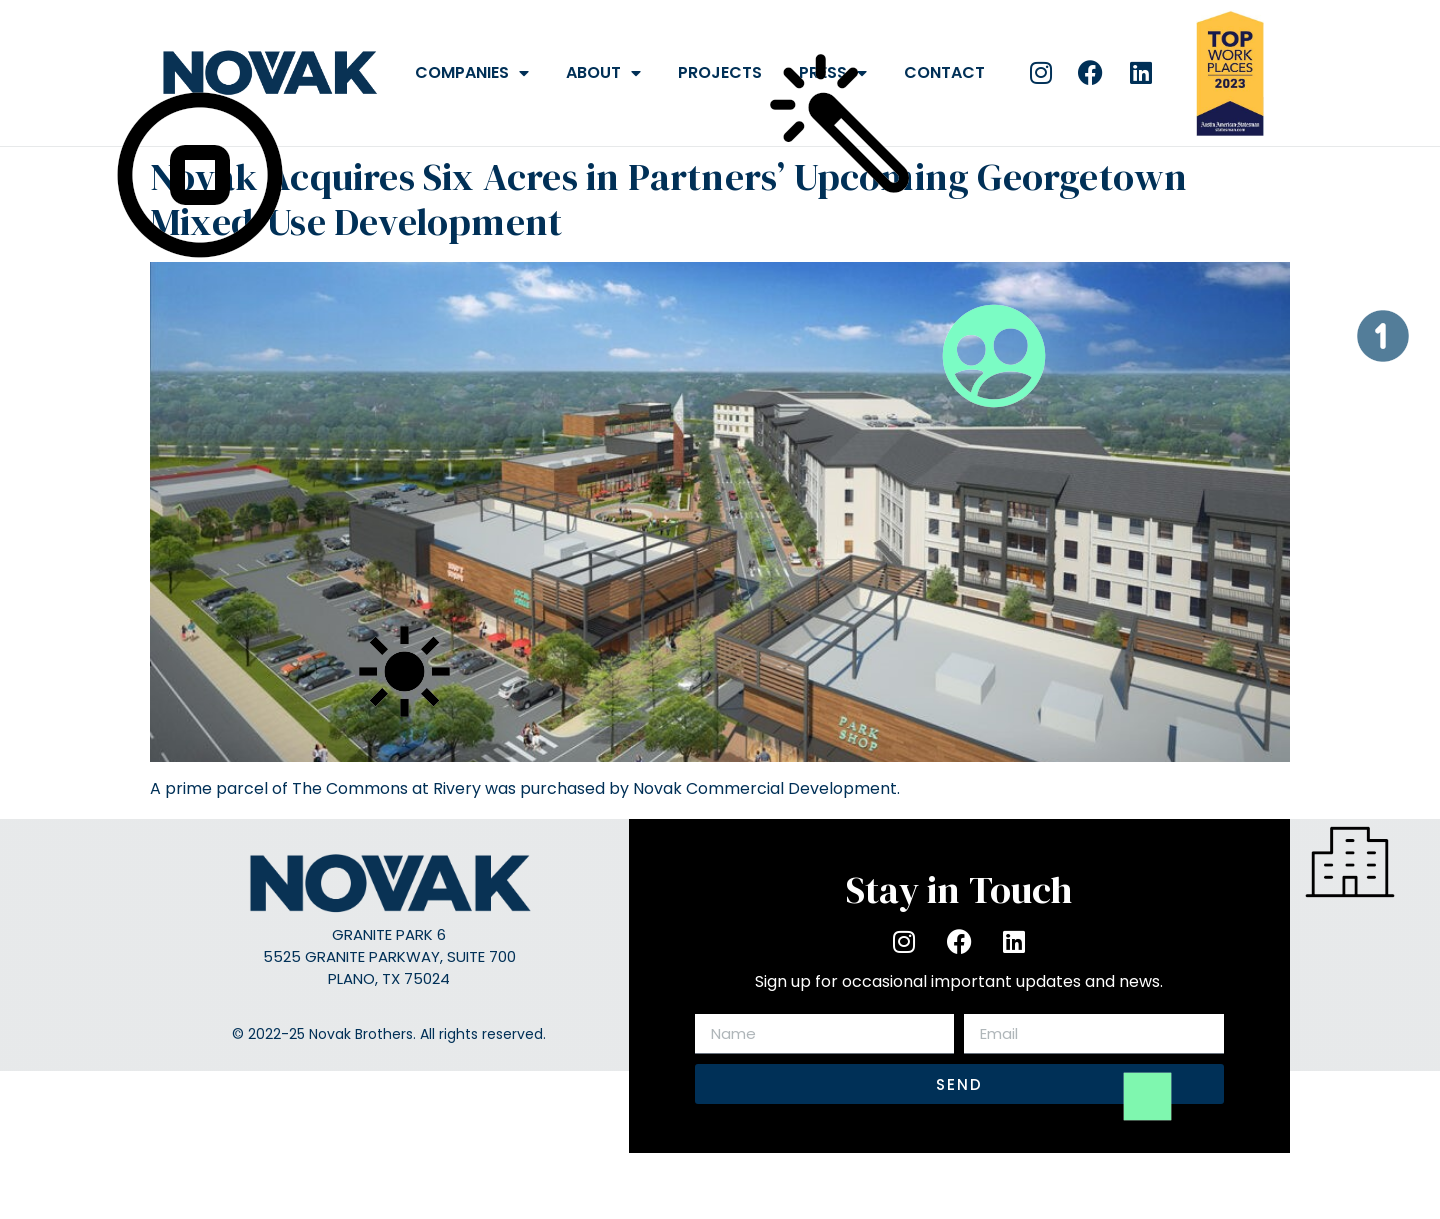  I want to click on stop playback or recording, so click(200, 175).